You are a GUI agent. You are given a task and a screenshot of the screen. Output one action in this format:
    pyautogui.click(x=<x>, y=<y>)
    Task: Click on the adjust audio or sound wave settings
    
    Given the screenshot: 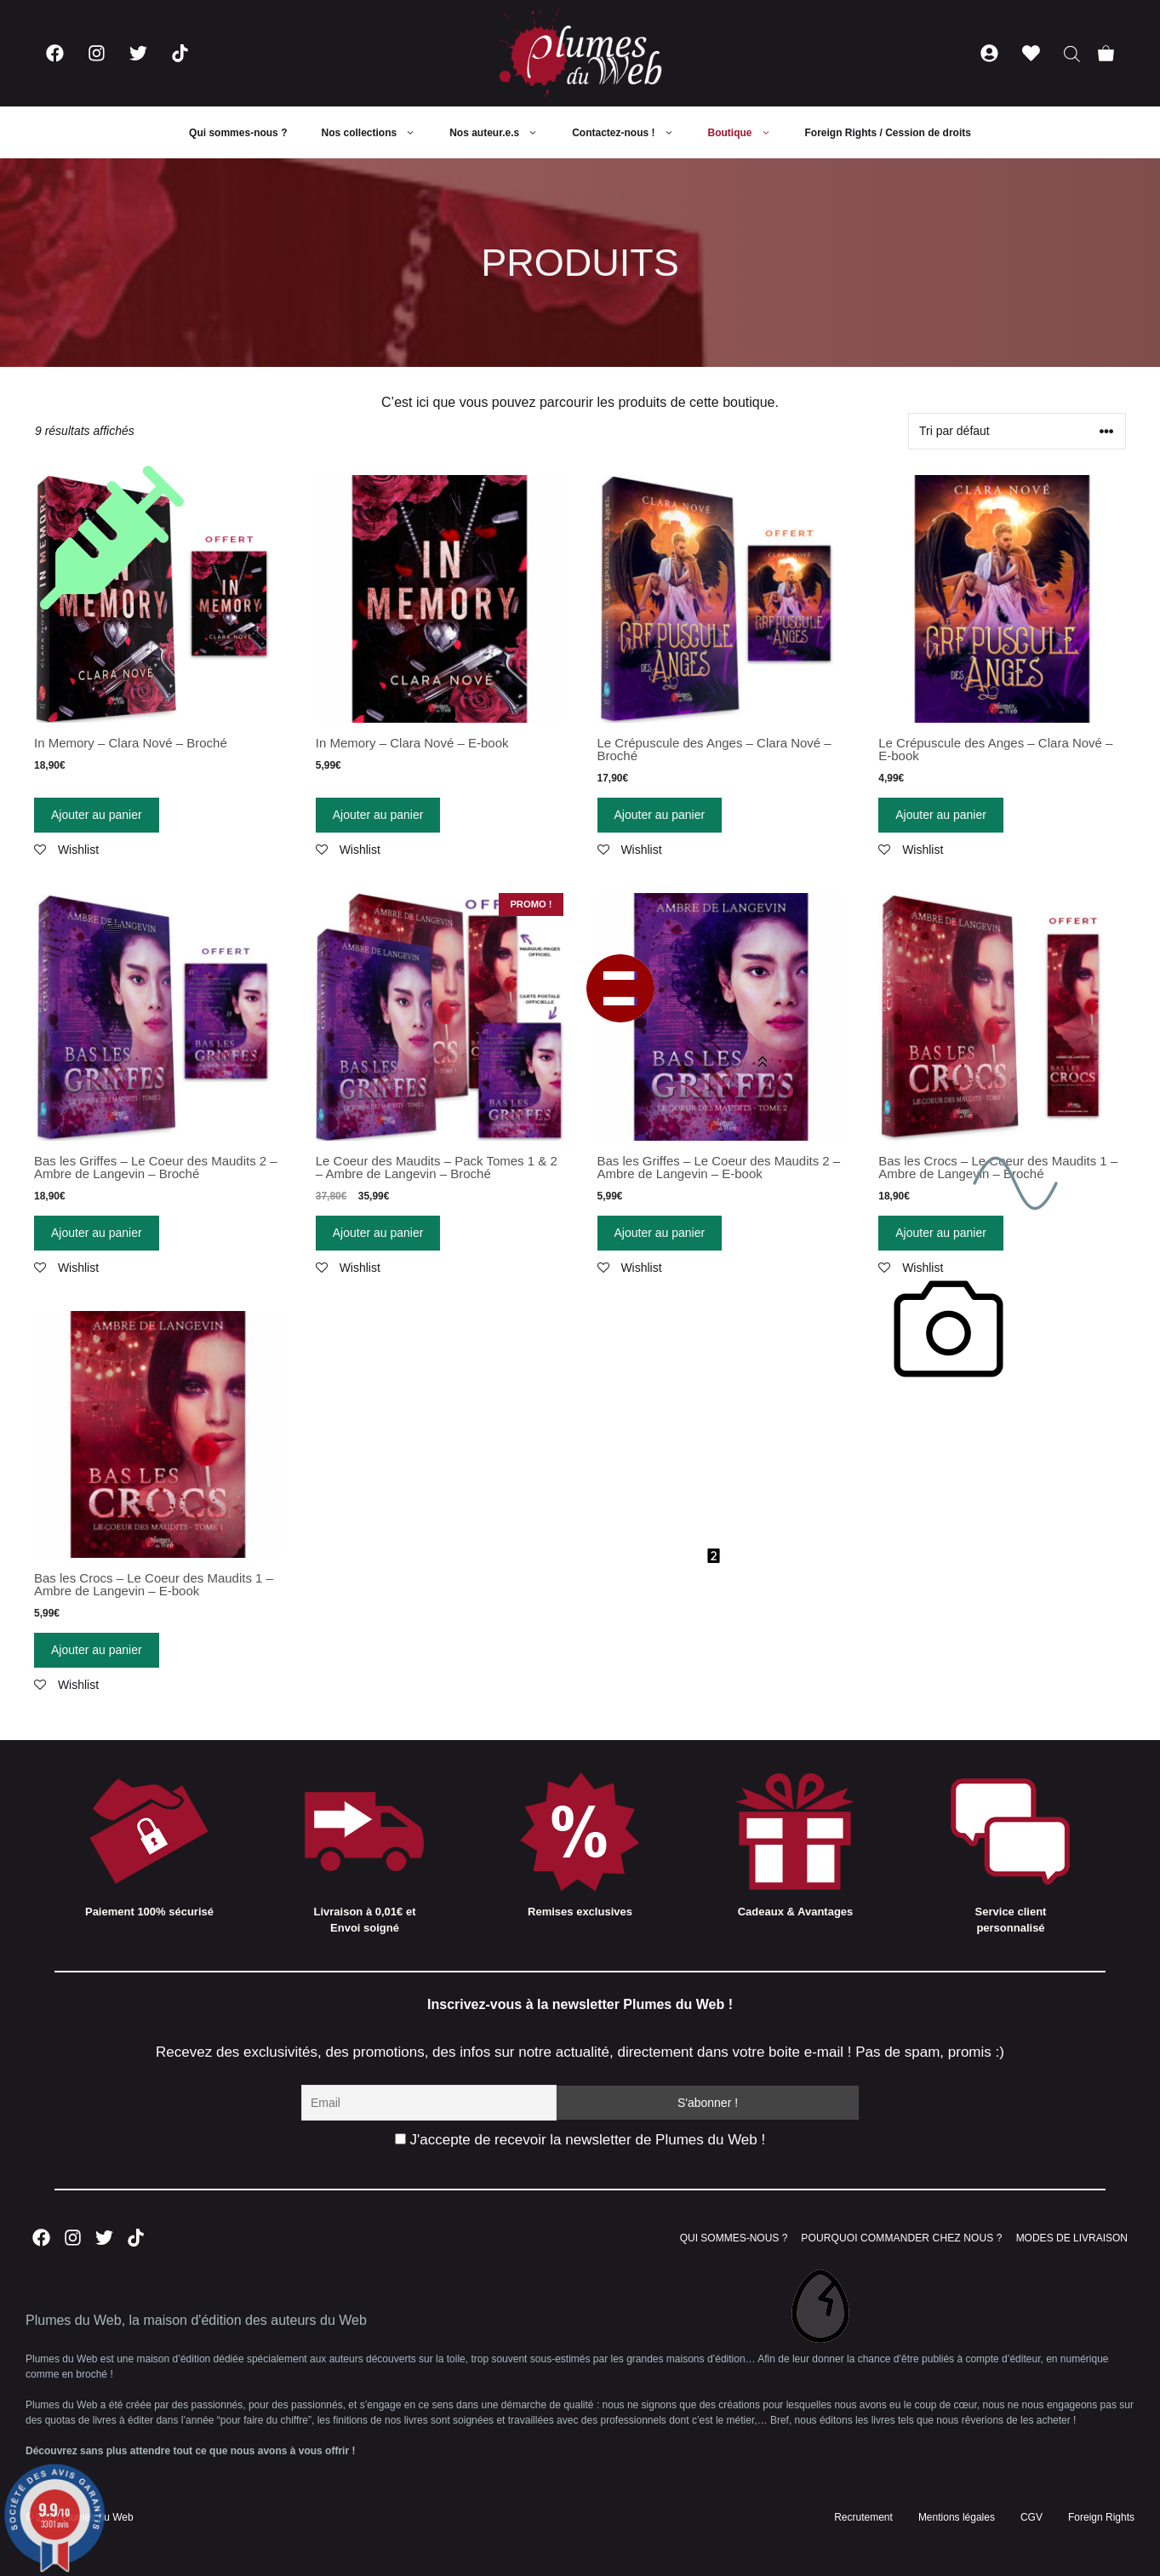 What is the action you would take?
    pyautogui.click(x=1015, y=1183)
    